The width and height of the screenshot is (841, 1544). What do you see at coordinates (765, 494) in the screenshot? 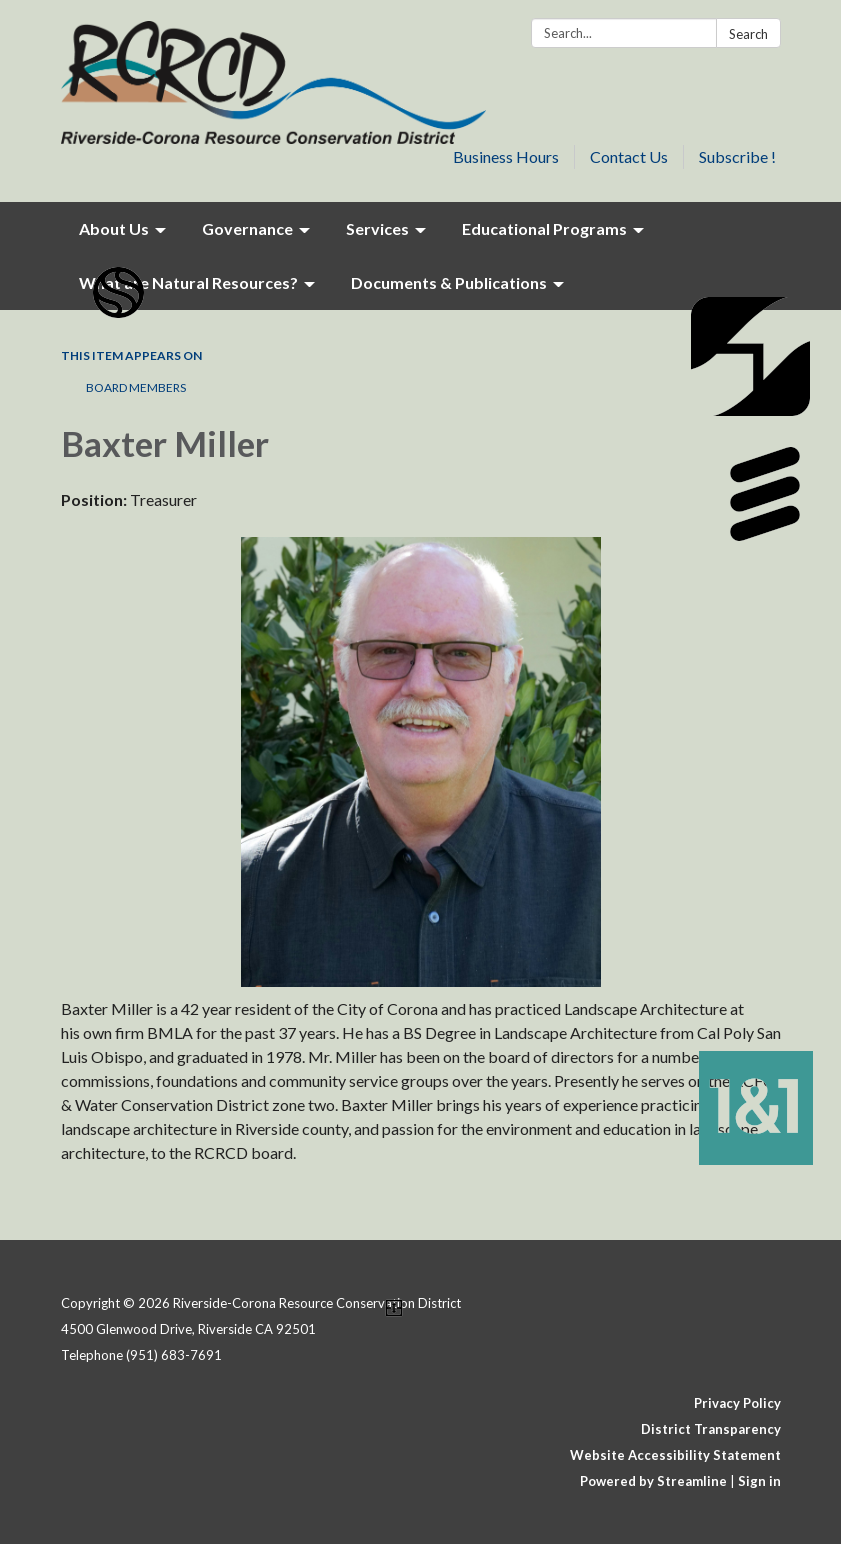
I see `ericsson brand logo` at bounding box center [765, 494].